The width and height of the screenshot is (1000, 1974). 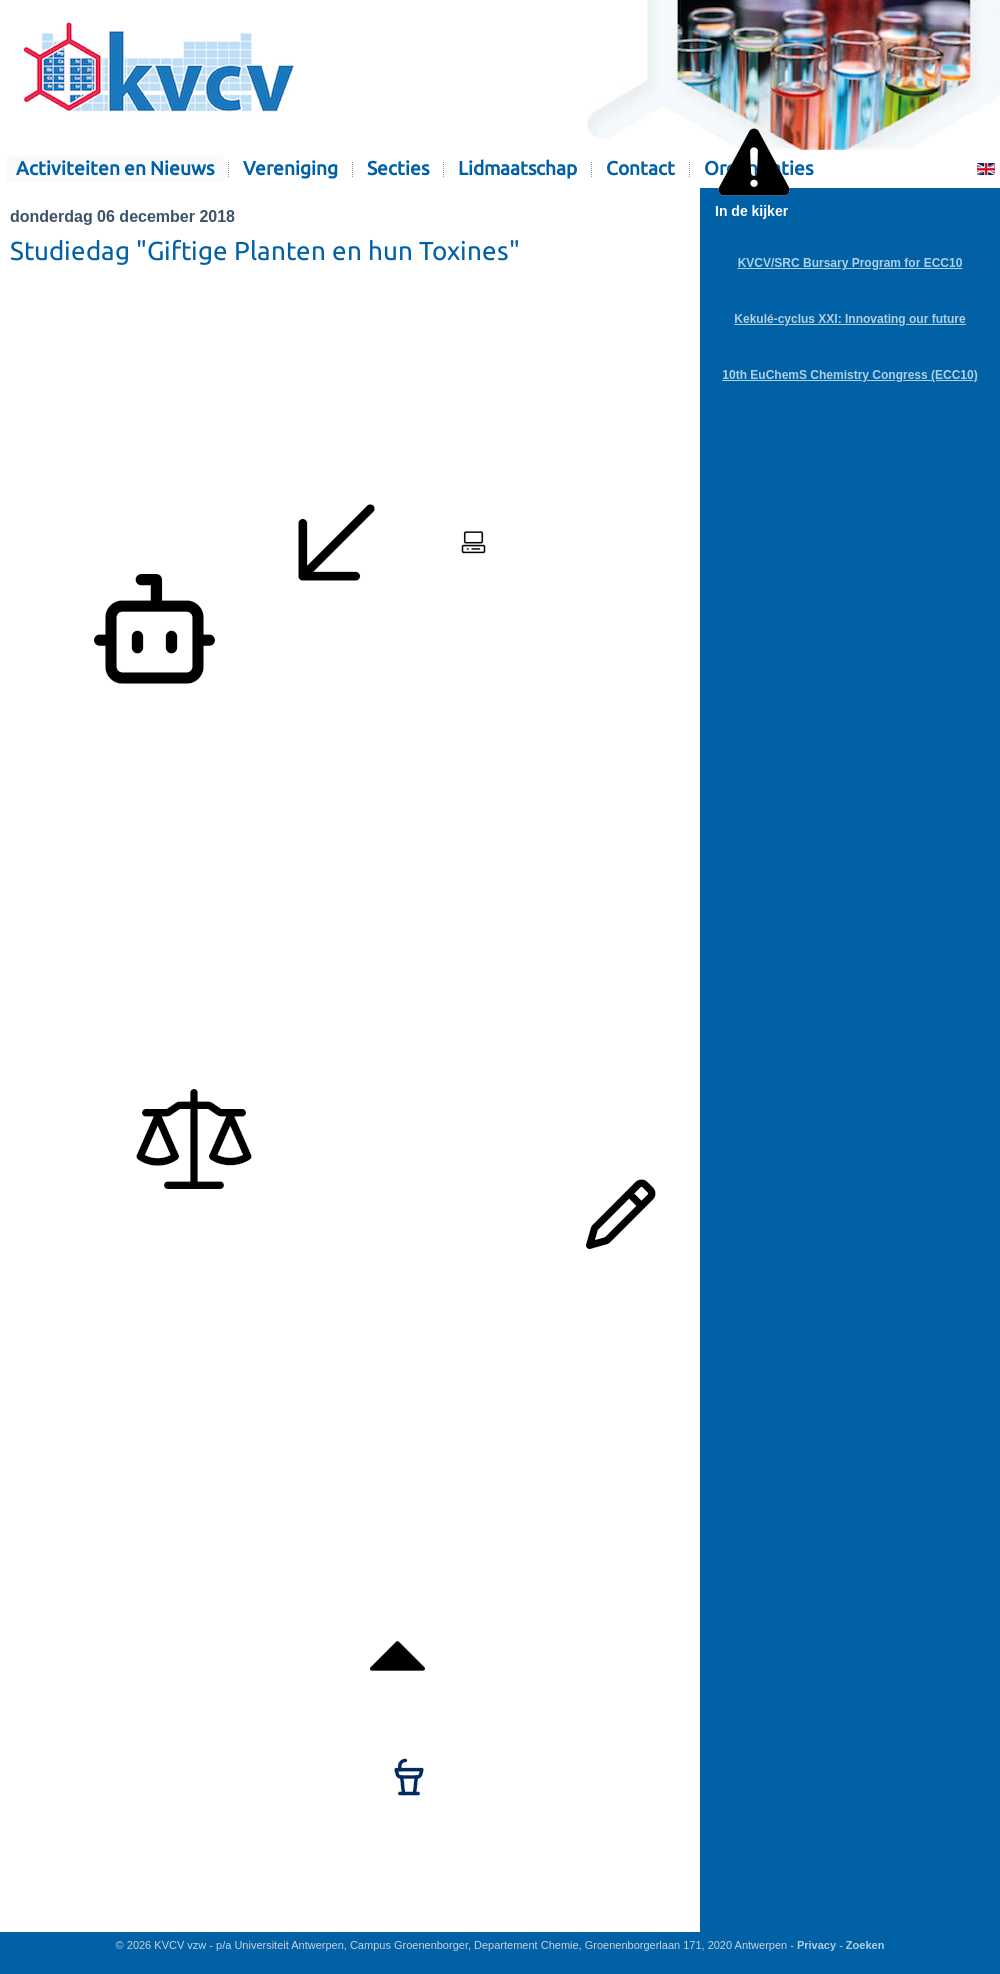 I want to click on edit content or settings, so click(x=620, y=1214).